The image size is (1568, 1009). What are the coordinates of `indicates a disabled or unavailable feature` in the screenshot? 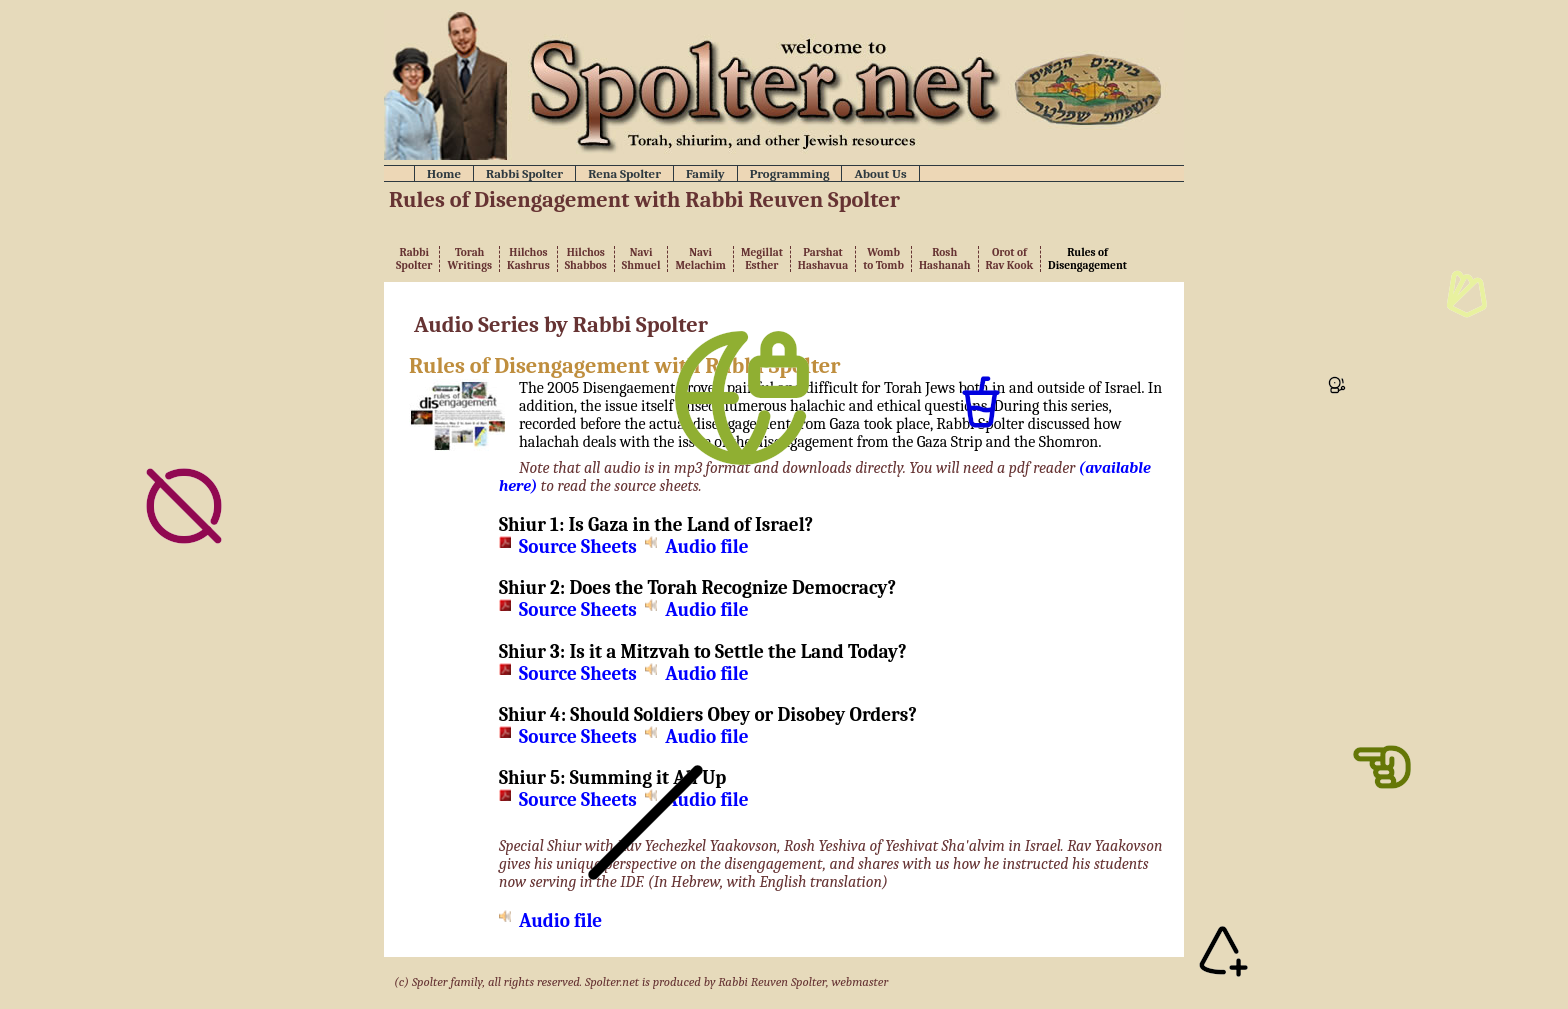 It's located at (645, 822).